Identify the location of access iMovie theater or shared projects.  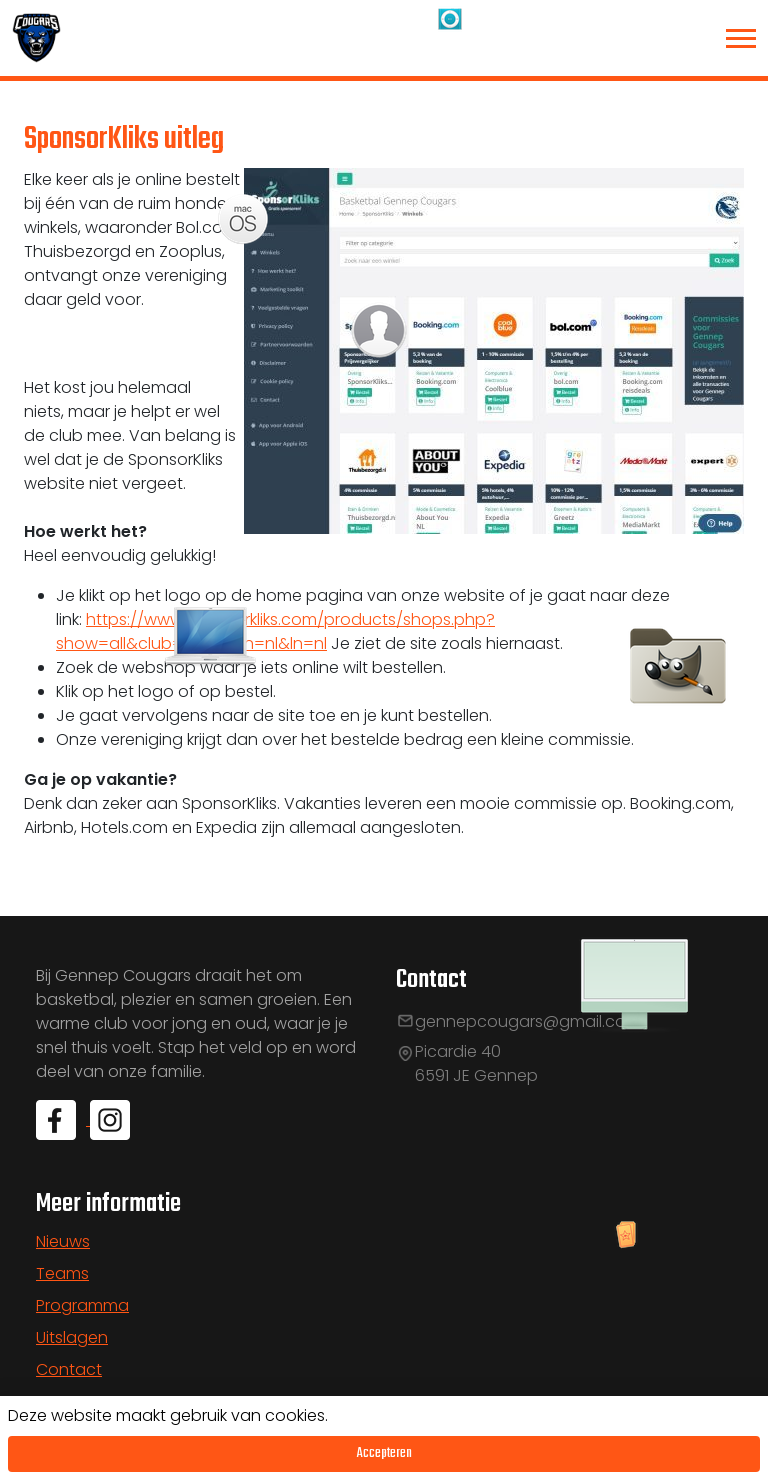
(627, 1235).